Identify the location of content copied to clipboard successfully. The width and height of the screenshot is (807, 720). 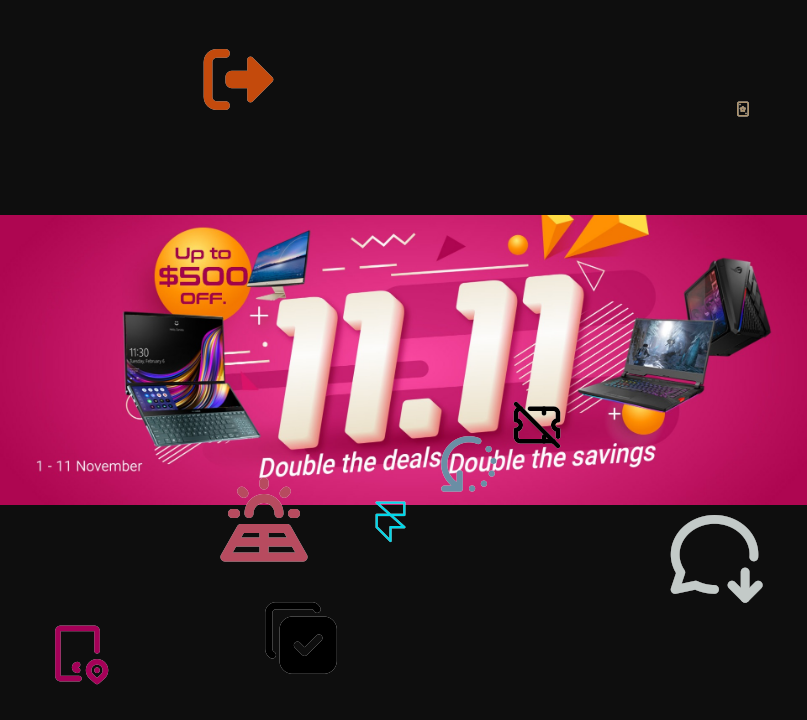
(301, 638).